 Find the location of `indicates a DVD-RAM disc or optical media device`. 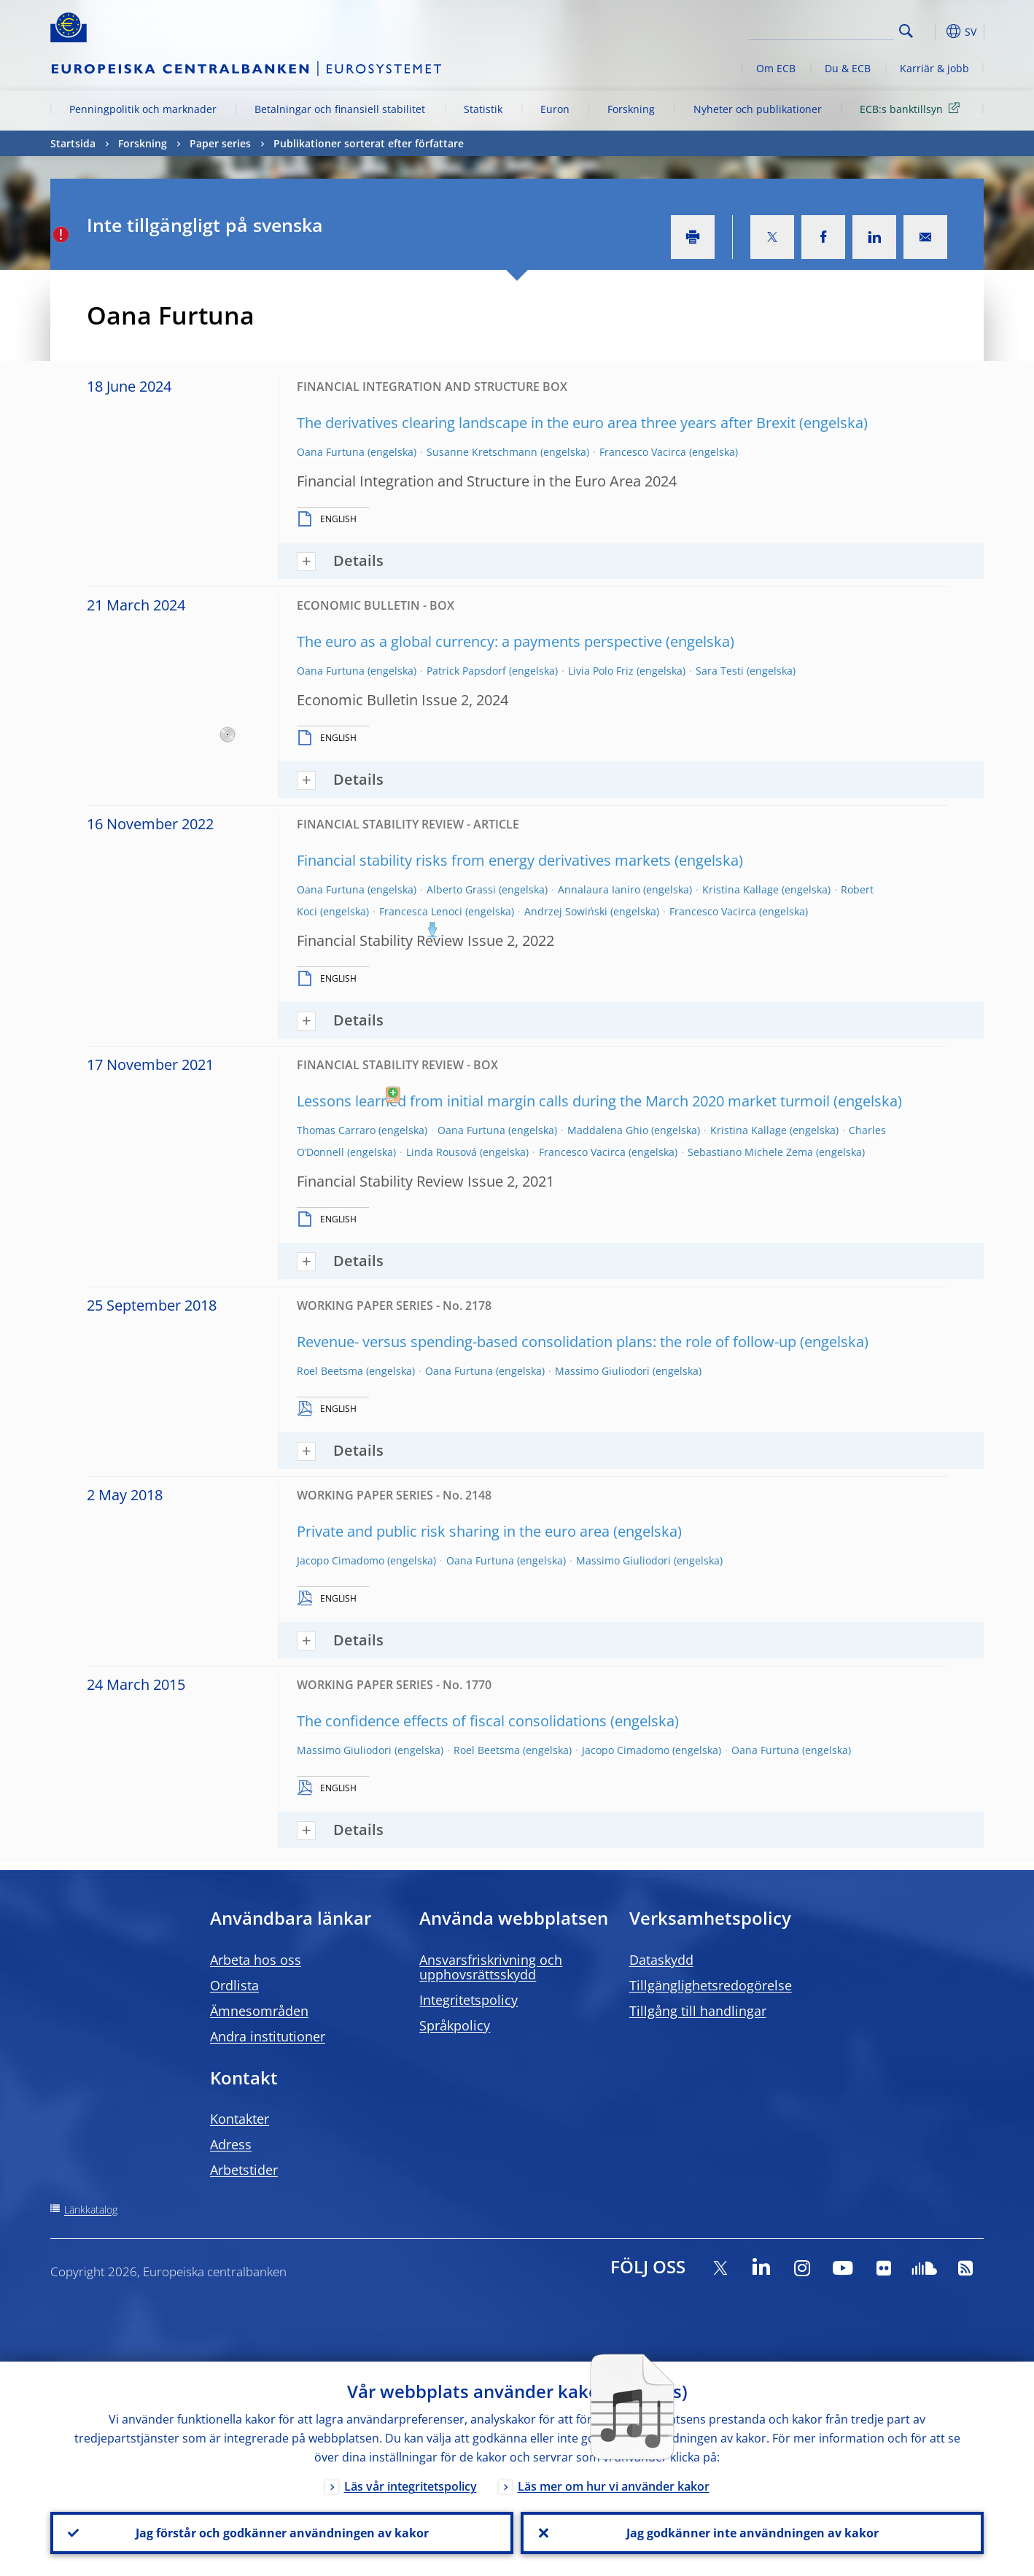

indicates a DVD-RAM disc or optical media device is located at coordinates (228, 734).